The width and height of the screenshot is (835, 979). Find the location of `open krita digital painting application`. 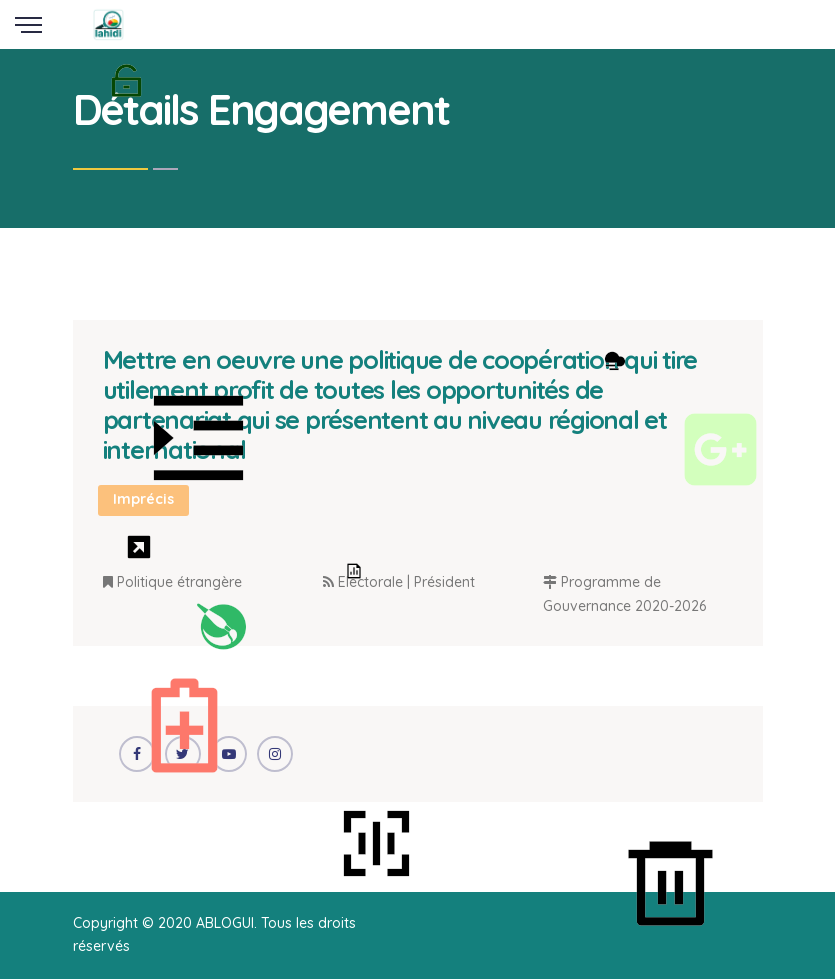

open krita digital painting application is located at coordinates (221, 626).